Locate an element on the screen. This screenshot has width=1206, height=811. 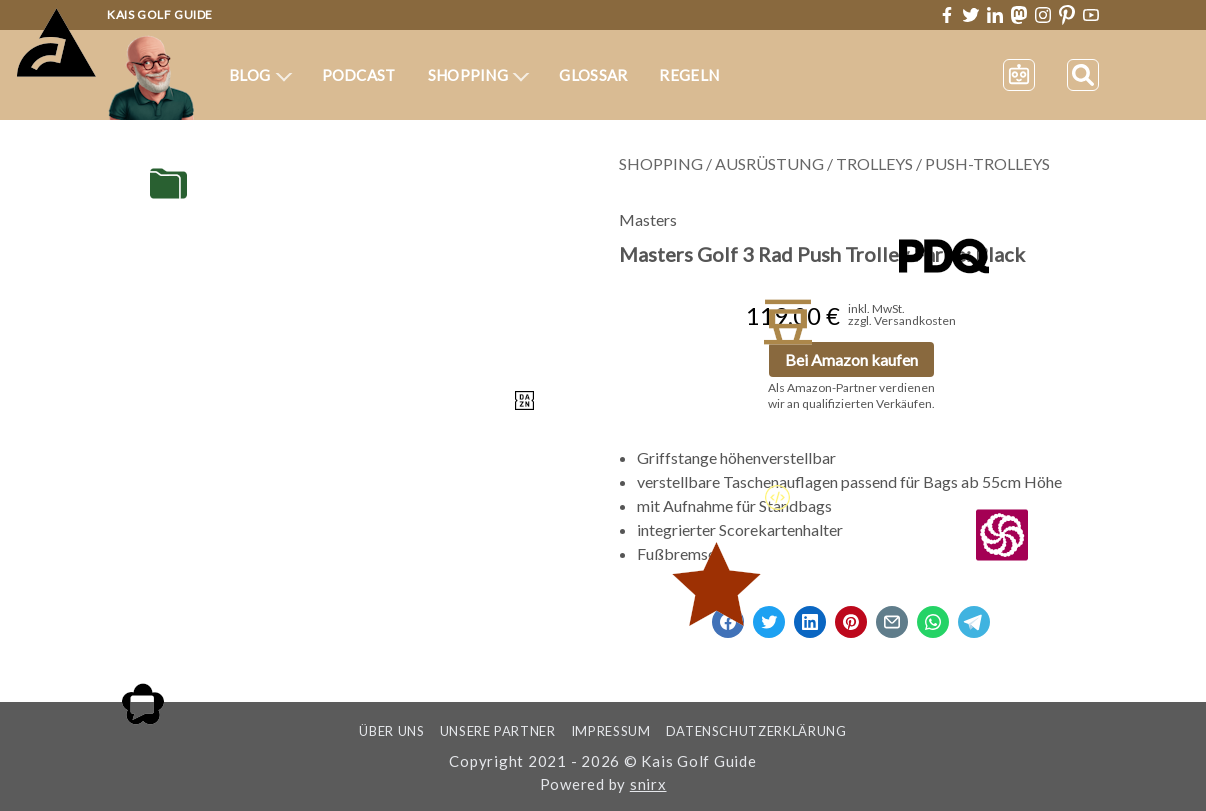
biome code formatter and linter tool logo is located at coordinates (56, 42).